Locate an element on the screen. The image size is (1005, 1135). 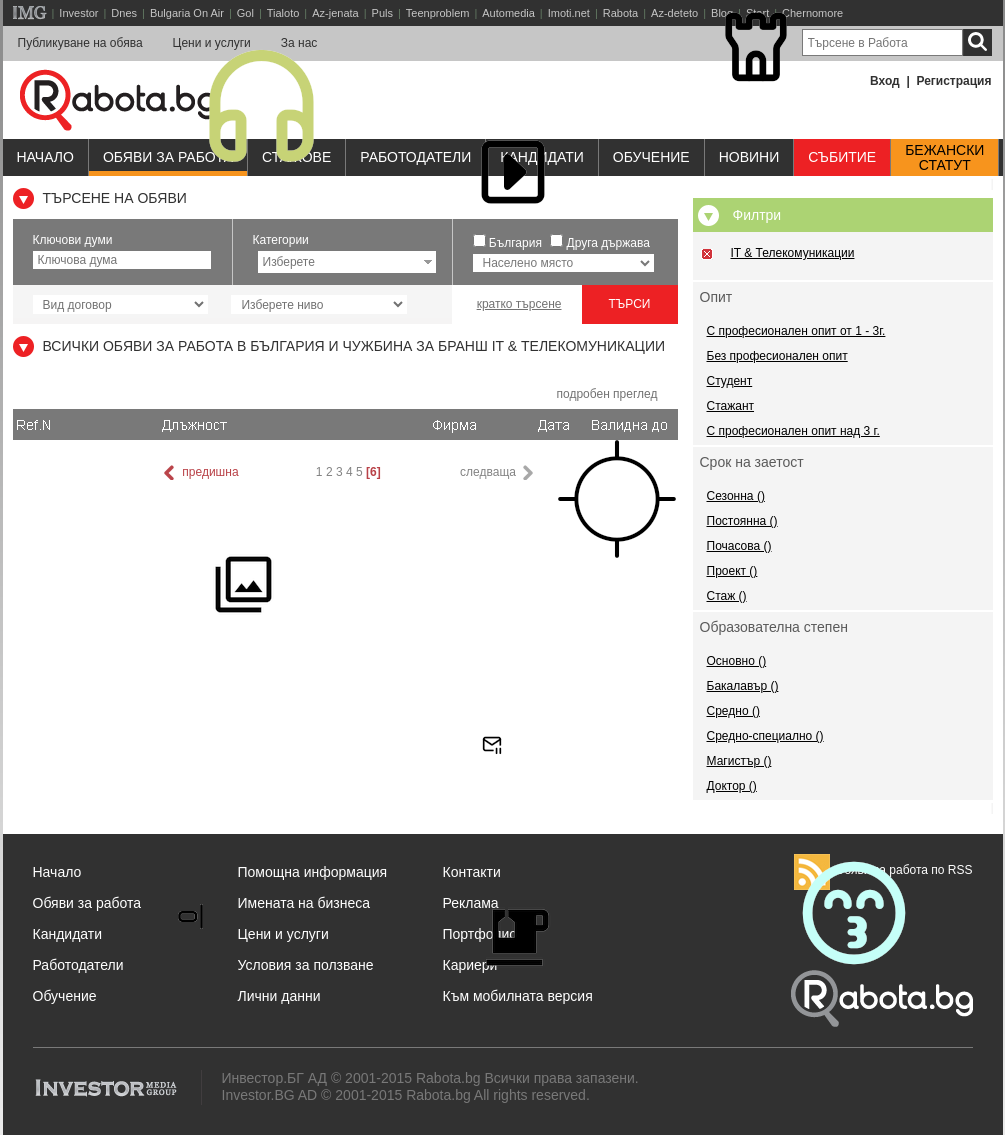
listen to audio or music is located at coordinates (261, 109).